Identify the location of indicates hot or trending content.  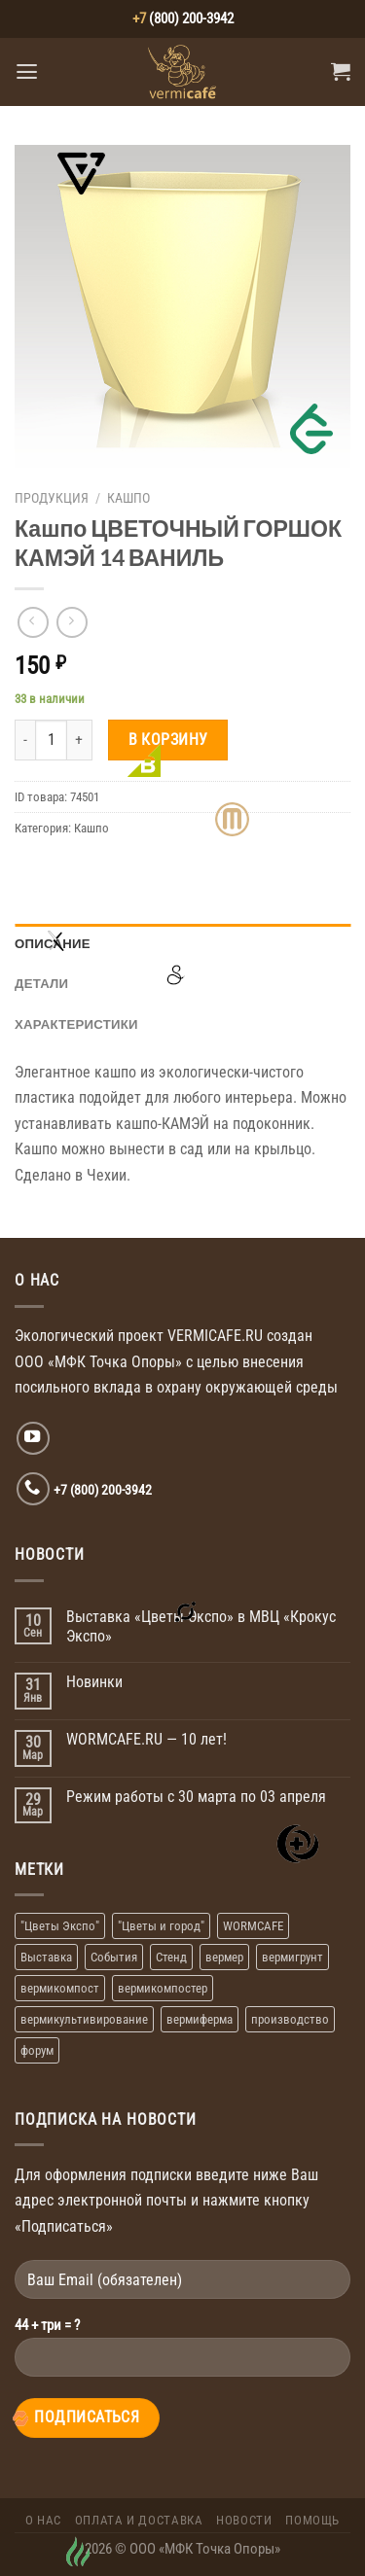
(78, 2552).